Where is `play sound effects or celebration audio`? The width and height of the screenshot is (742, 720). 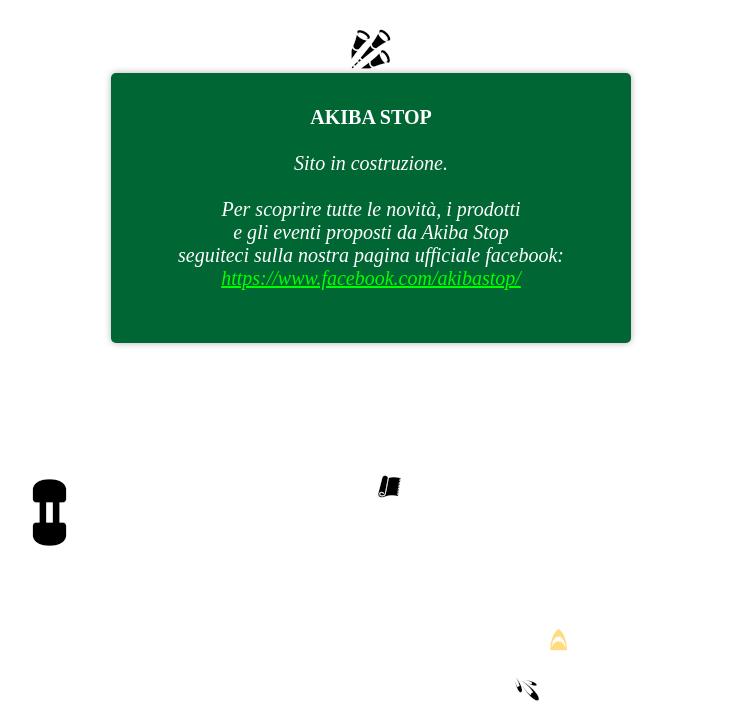
play sound effects or celebration audio is located at coordinates (371, 49).